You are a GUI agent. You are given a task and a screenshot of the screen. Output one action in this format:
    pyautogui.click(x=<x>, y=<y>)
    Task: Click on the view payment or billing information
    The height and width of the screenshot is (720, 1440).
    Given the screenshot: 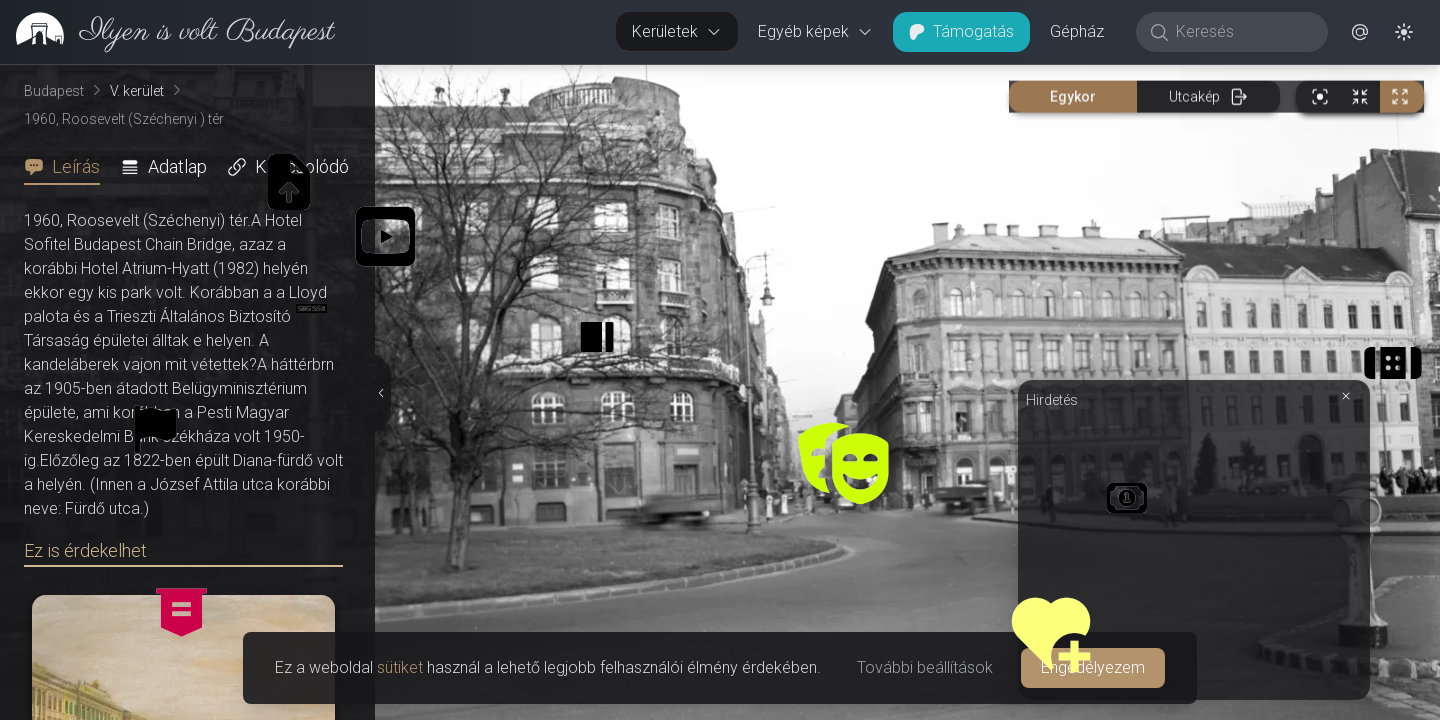 What is the action you would take?
    pyautogui.click(x=1127, y=498)
    